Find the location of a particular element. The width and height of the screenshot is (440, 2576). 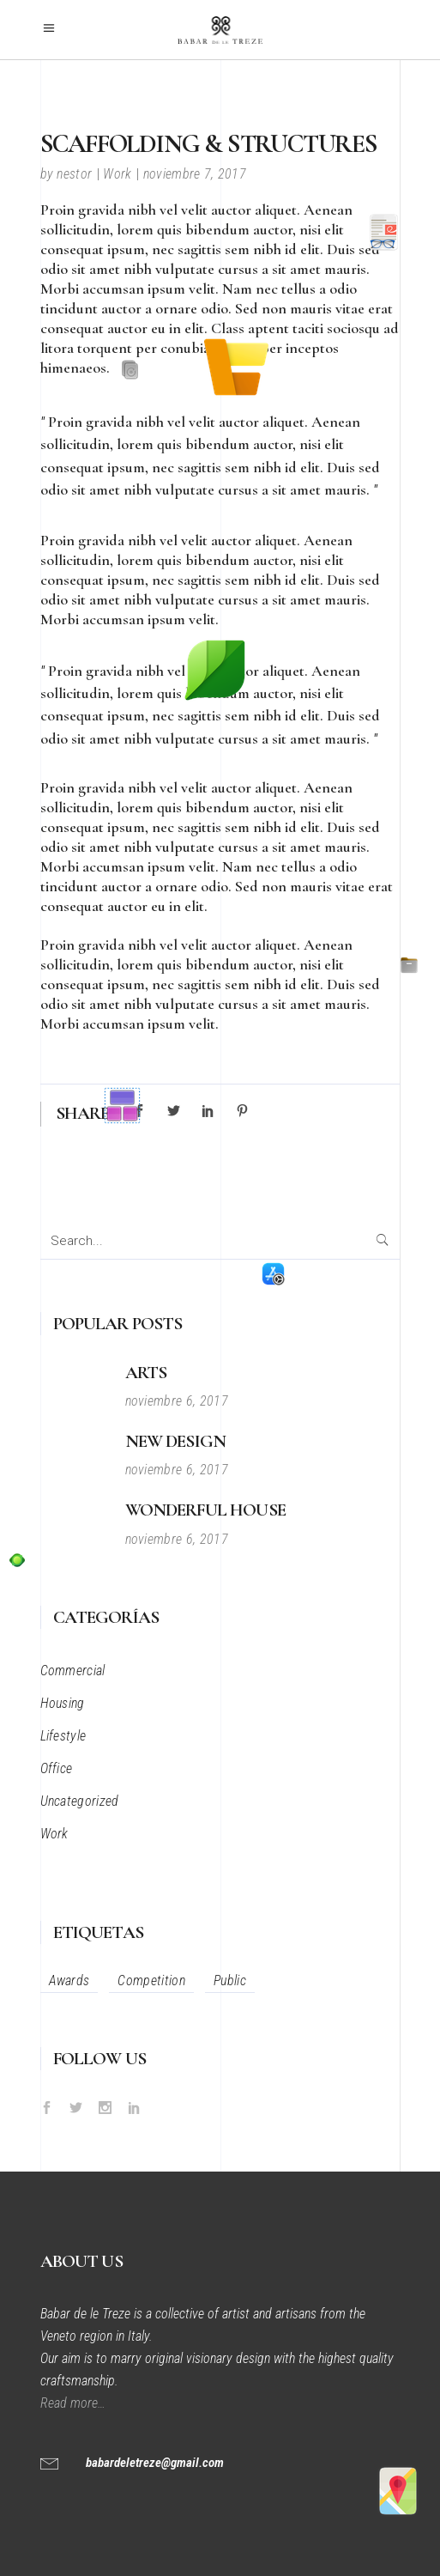

open the commerce or shopping app is located at coordinates (236, 367).